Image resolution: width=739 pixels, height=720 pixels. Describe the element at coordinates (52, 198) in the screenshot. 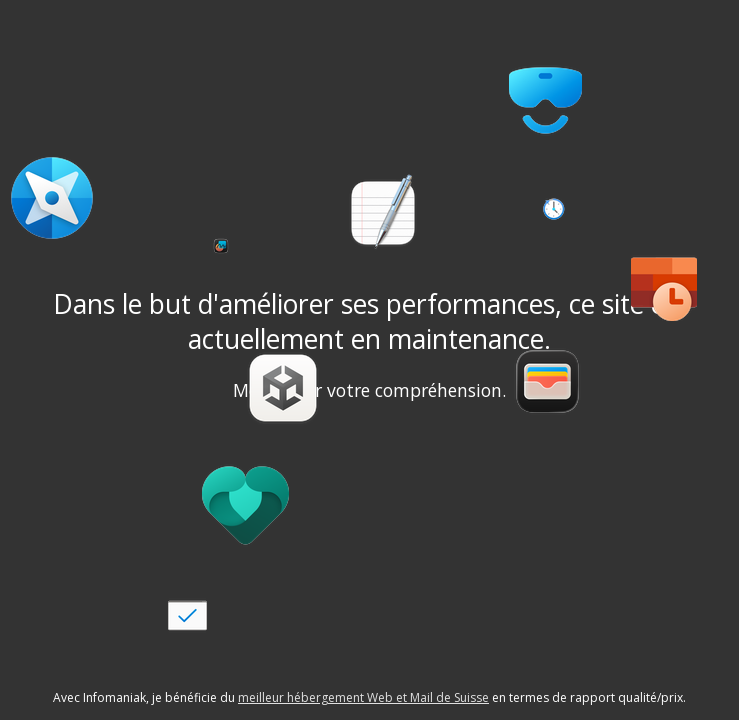

I see `launch setup wizard or installation assistant` at that location.